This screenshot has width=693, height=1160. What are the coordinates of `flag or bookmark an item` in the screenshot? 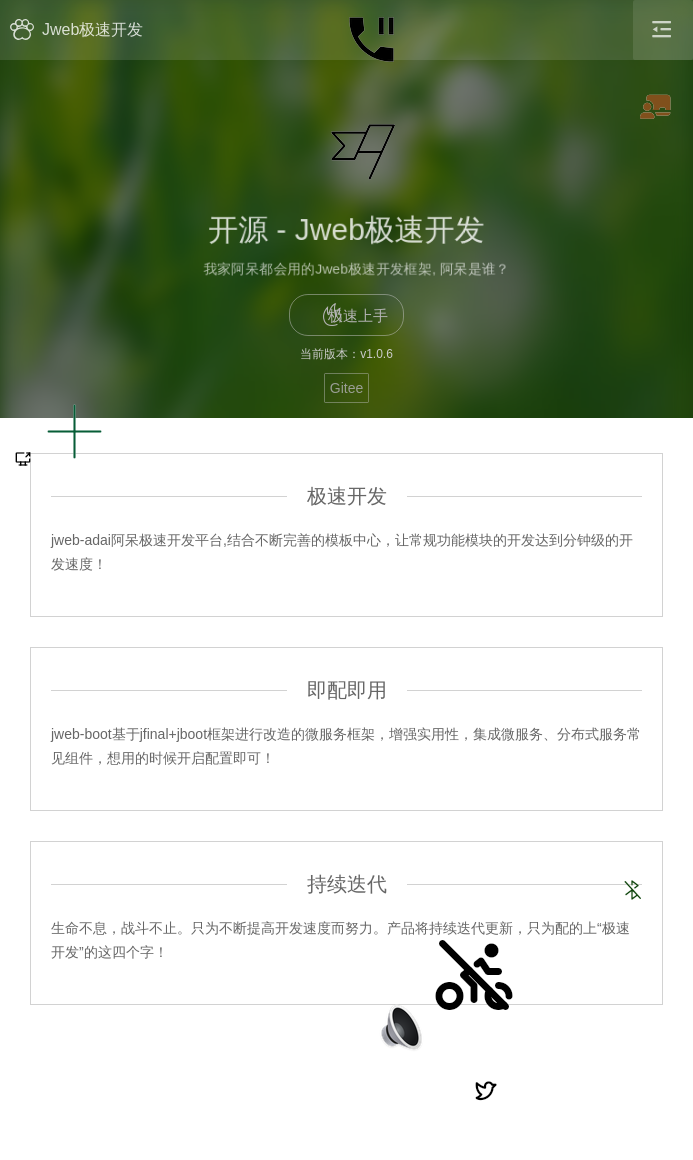 It's located at (362, 149).